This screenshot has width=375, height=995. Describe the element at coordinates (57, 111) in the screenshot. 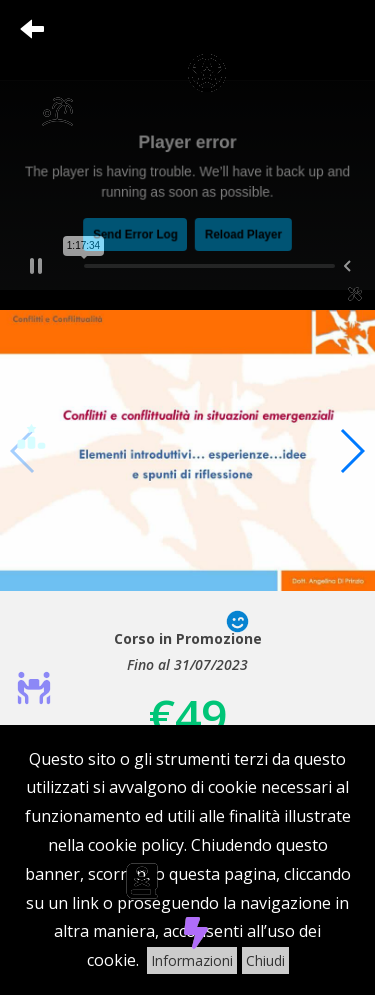

I see `indicates vacation or travel mode` at that location.